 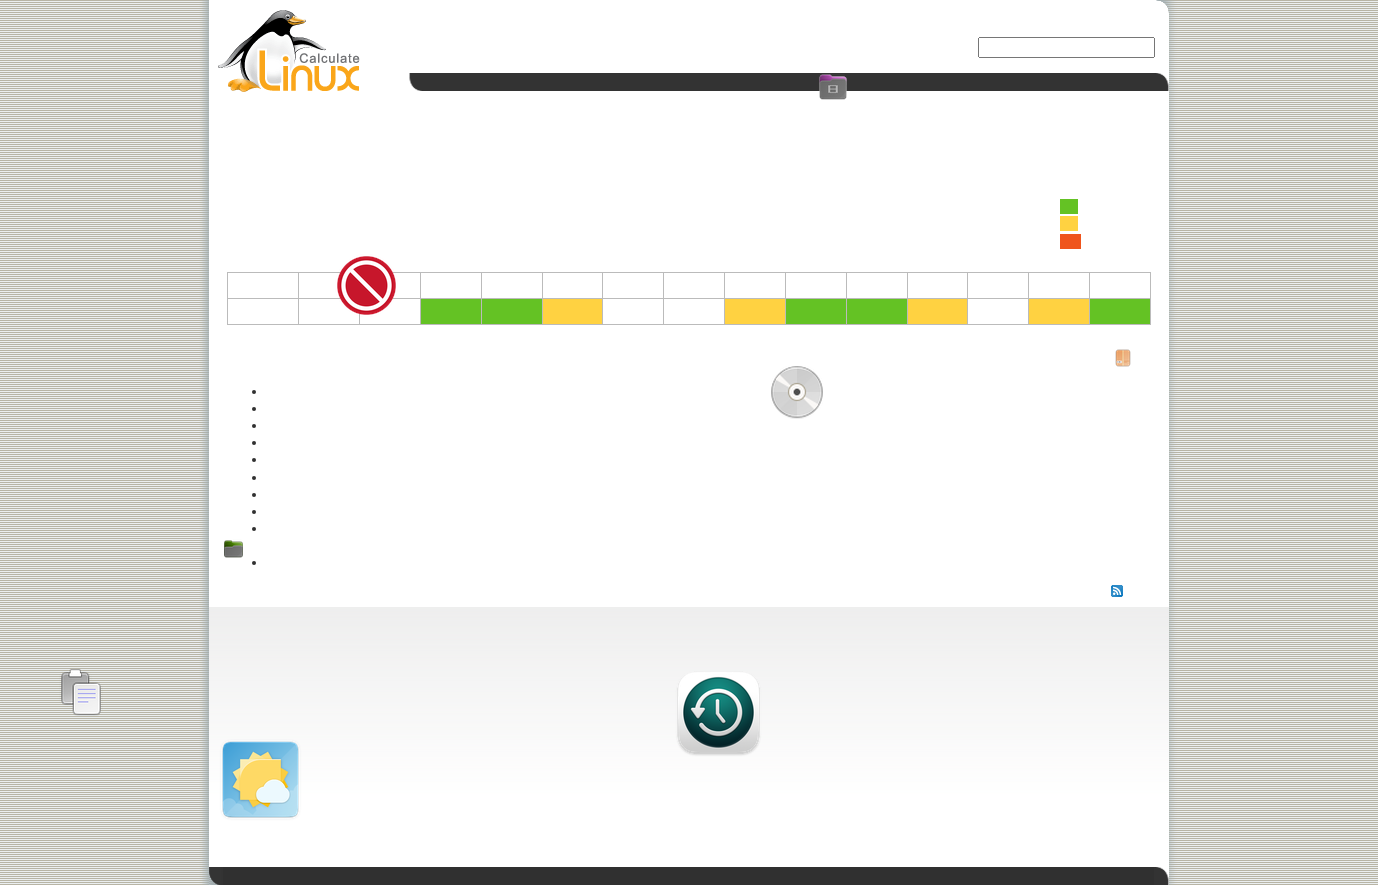 I want to click on paste content from clipboard, so click(x=81, y=692).